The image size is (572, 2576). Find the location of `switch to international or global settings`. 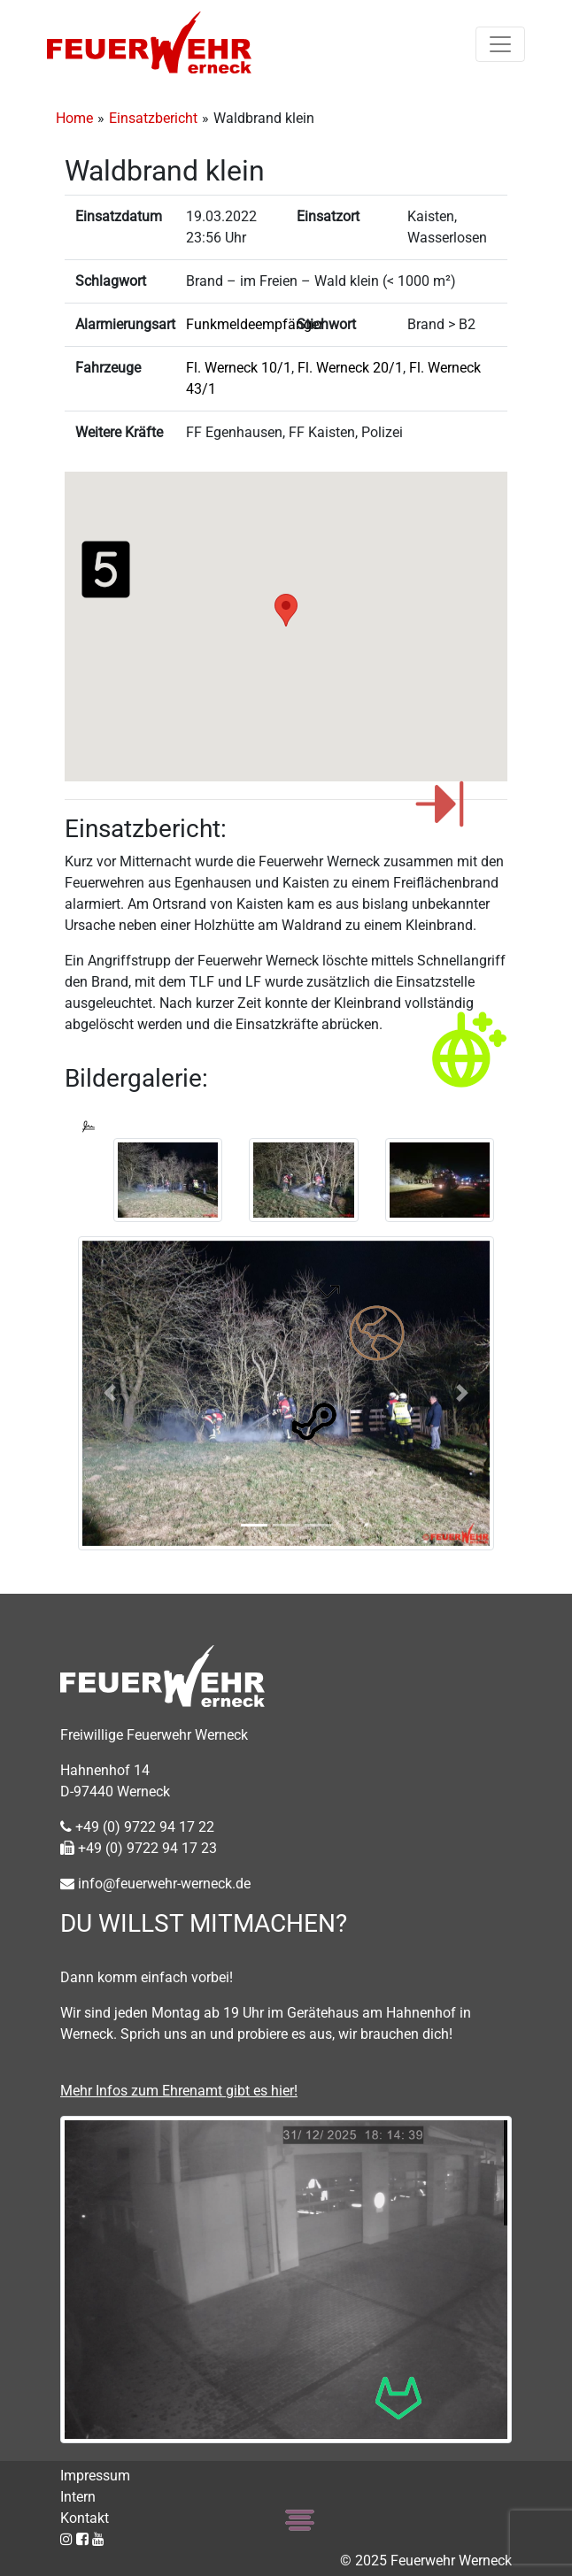

switch to international or global settings is located at coordinates (376, 1333).